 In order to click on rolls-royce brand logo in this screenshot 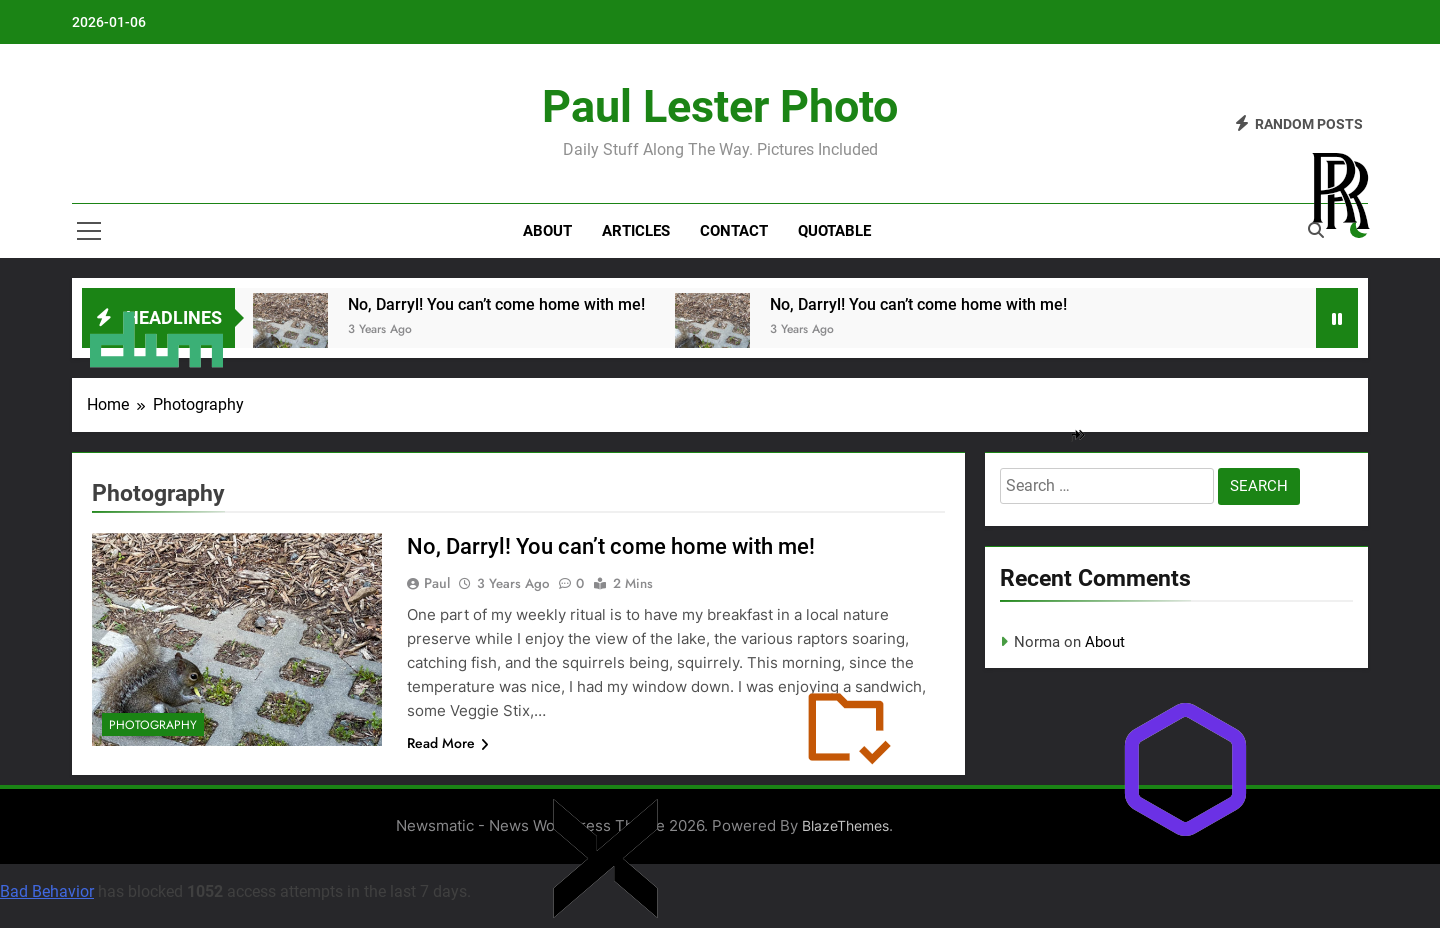, I will do `click(1341, 191)`.